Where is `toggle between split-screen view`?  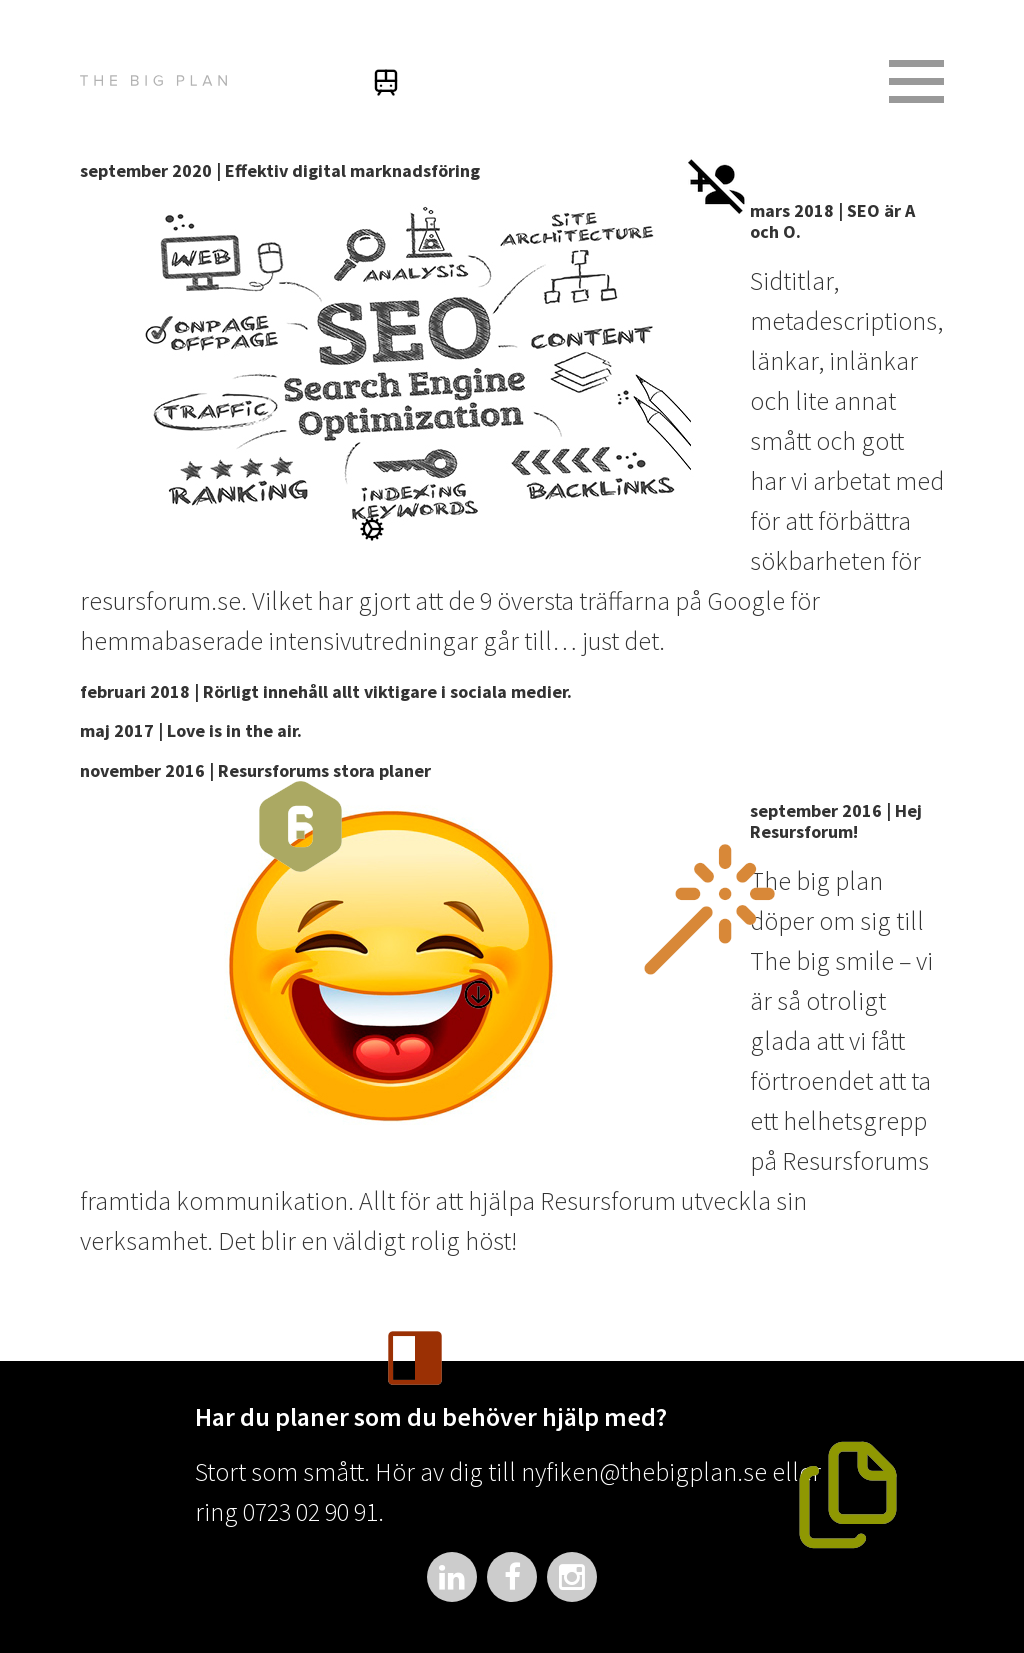 toggle between split-screen view is located at coordinates (415, 1358).